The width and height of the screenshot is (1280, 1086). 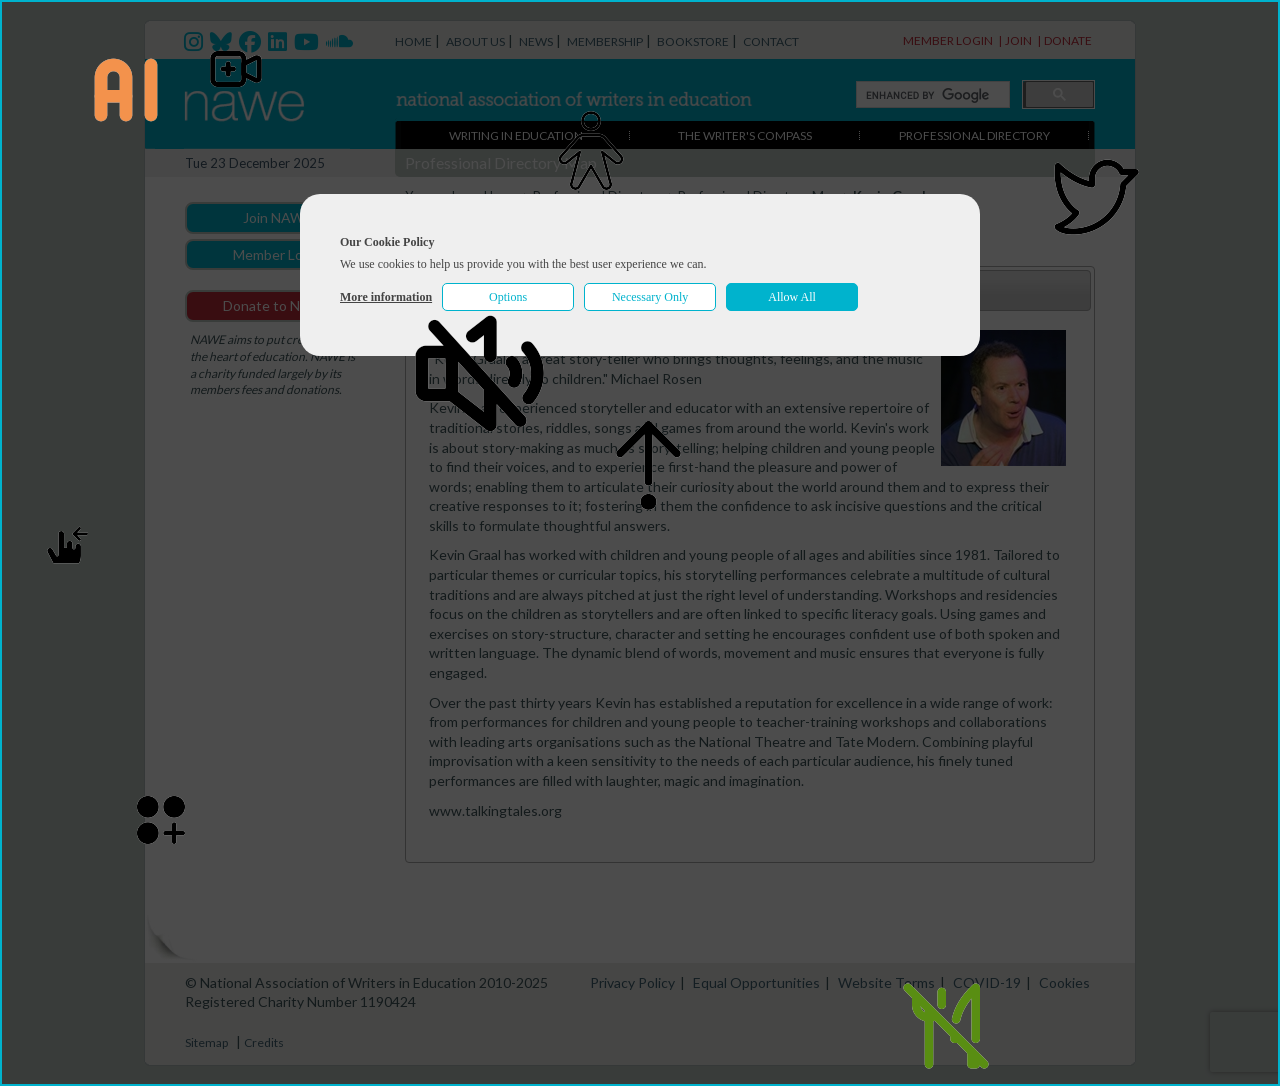 I want to click on kitchen tools unavailable or disabled, so click(x=946, y=1026).